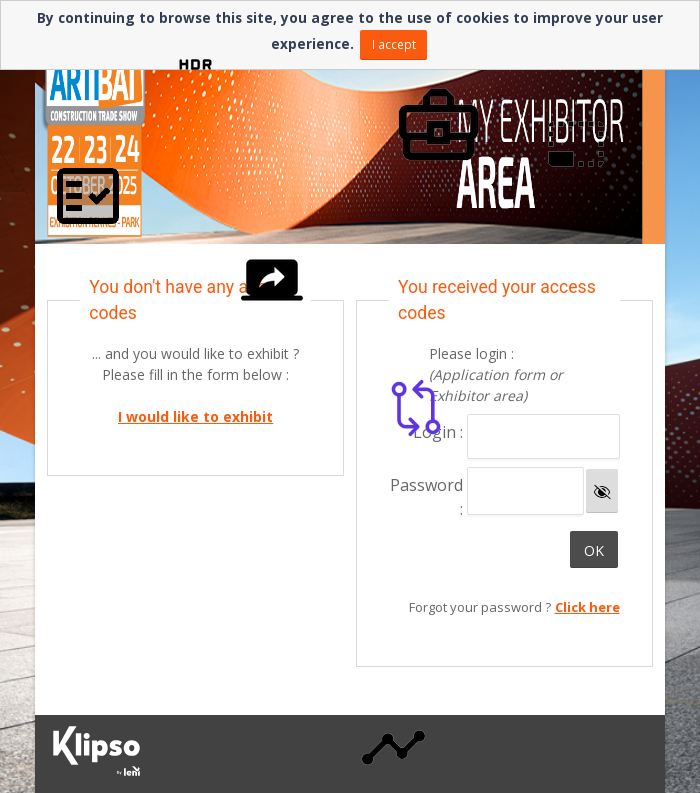 The height and width of the screenshot is (793, 700). Describe the element at coordinates (438, 124) in the screenshot. I see `access work or business-related features` at that location.